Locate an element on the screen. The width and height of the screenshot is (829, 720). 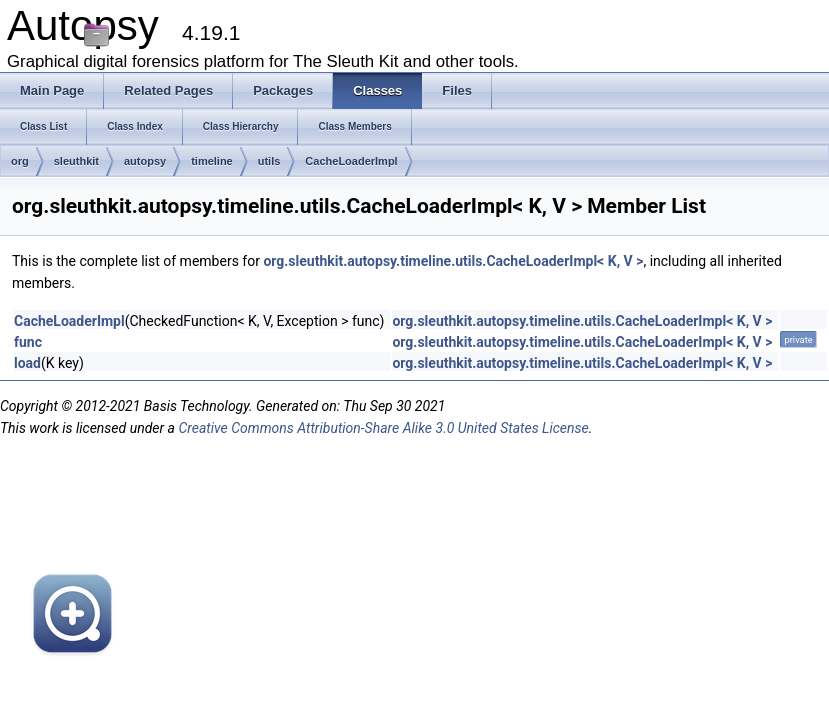
open the file manager is located at coordinates (96, 34).